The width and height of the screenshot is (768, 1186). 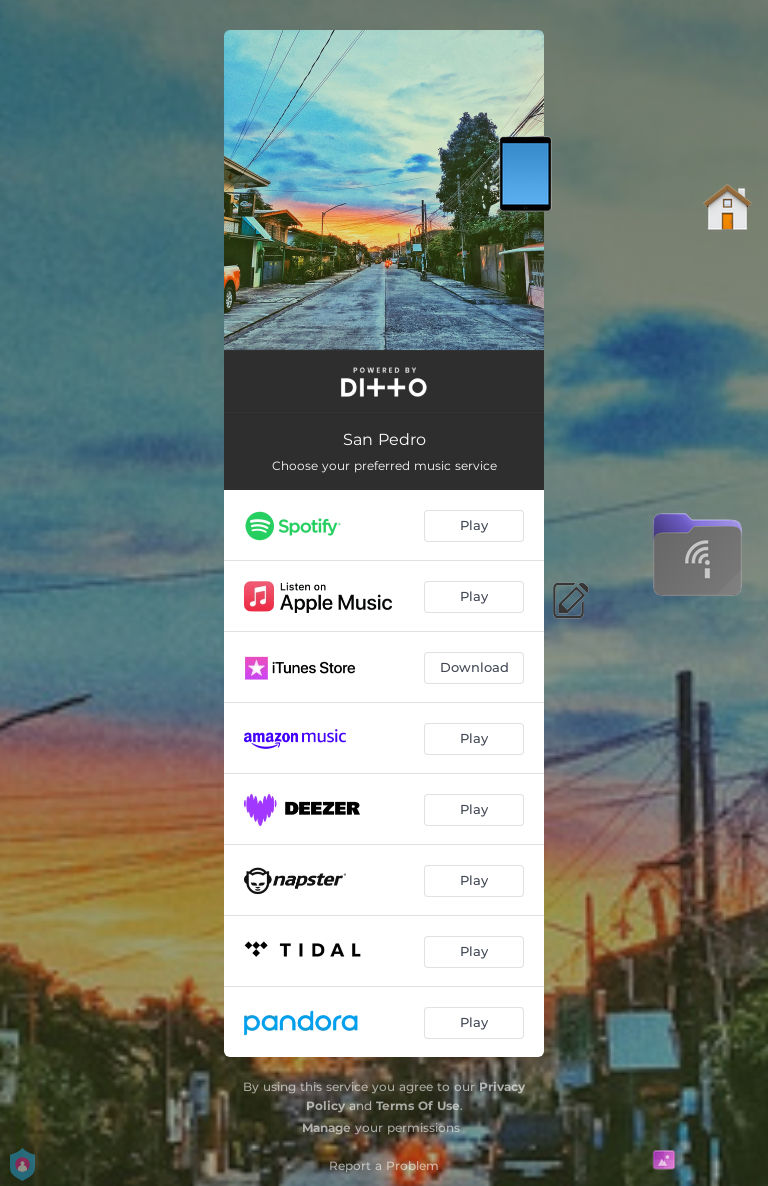 What do you see at coordinates (664, 1159) in the screenshot?
I see `indicates an image file type` at bounding box center [664, 1159].